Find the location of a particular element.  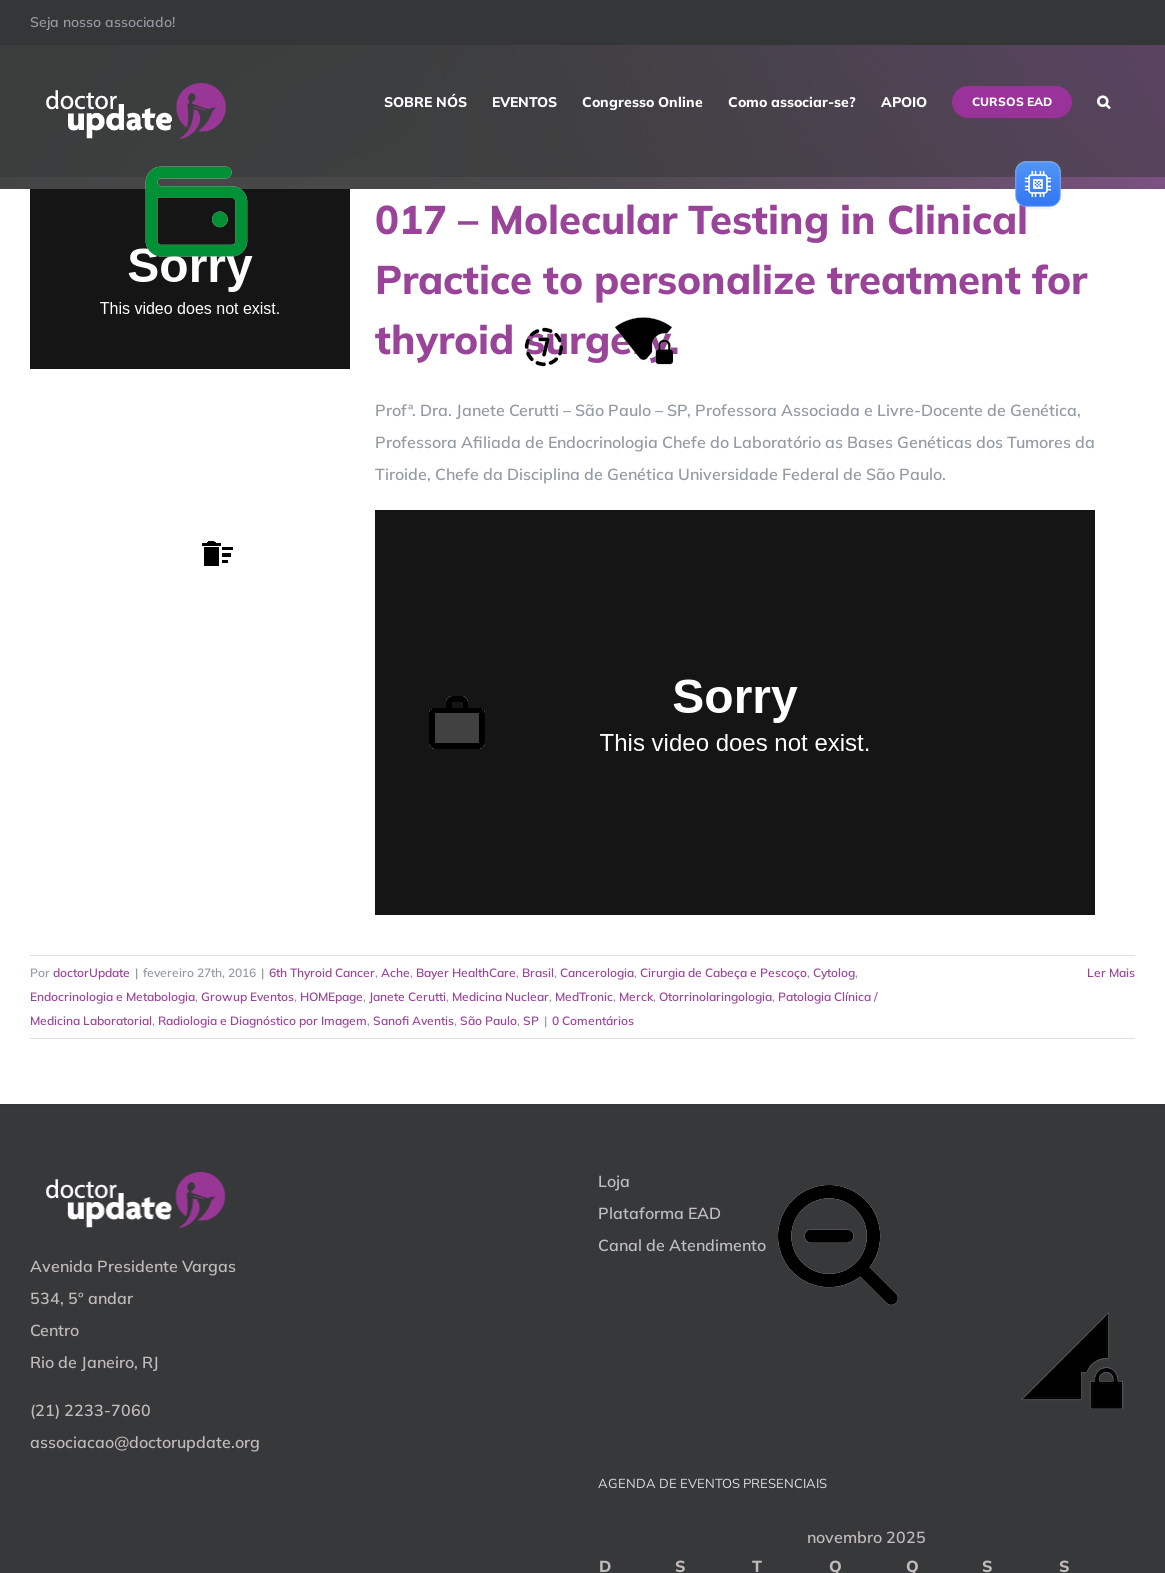

access work-related files or documents is located at coordinates (457, 724).